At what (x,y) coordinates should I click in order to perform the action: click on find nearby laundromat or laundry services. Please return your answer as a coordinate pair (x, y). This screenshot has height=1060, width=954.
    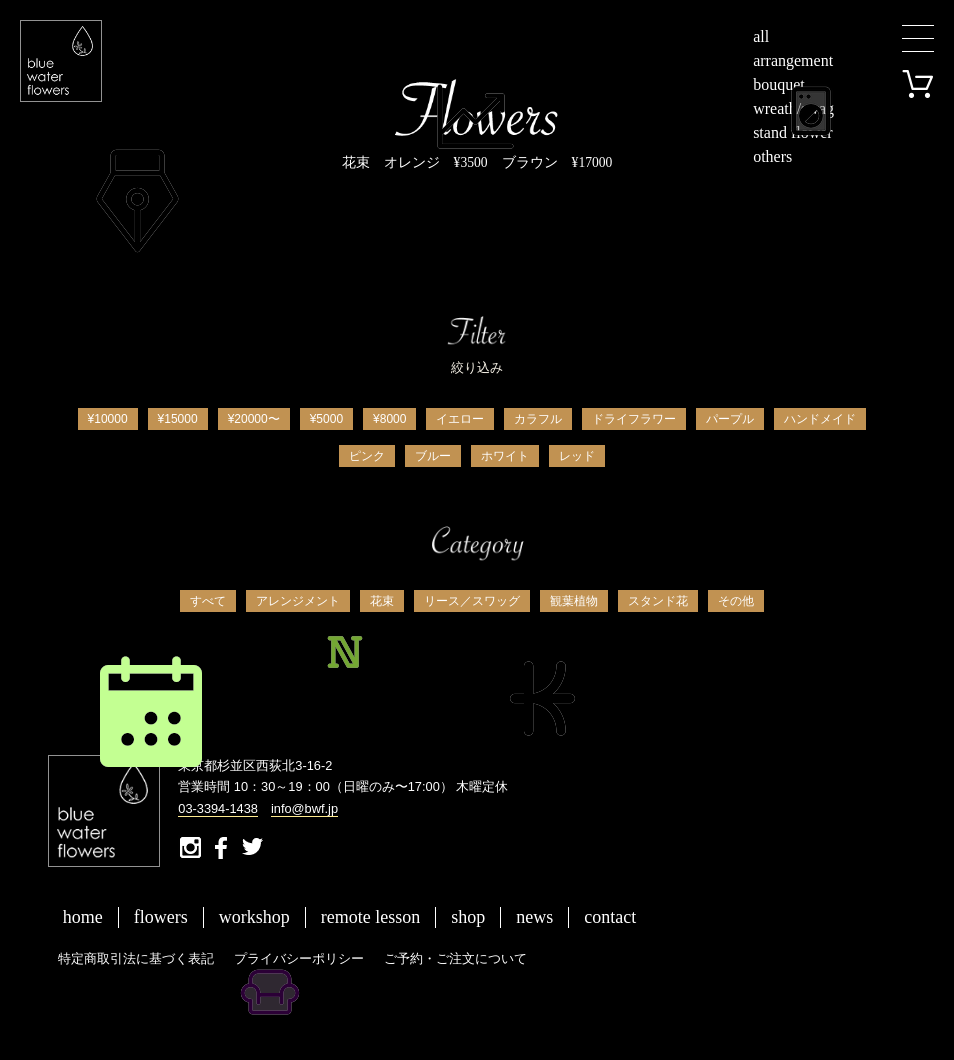
    Looking at the image, I should click on (811, 111).